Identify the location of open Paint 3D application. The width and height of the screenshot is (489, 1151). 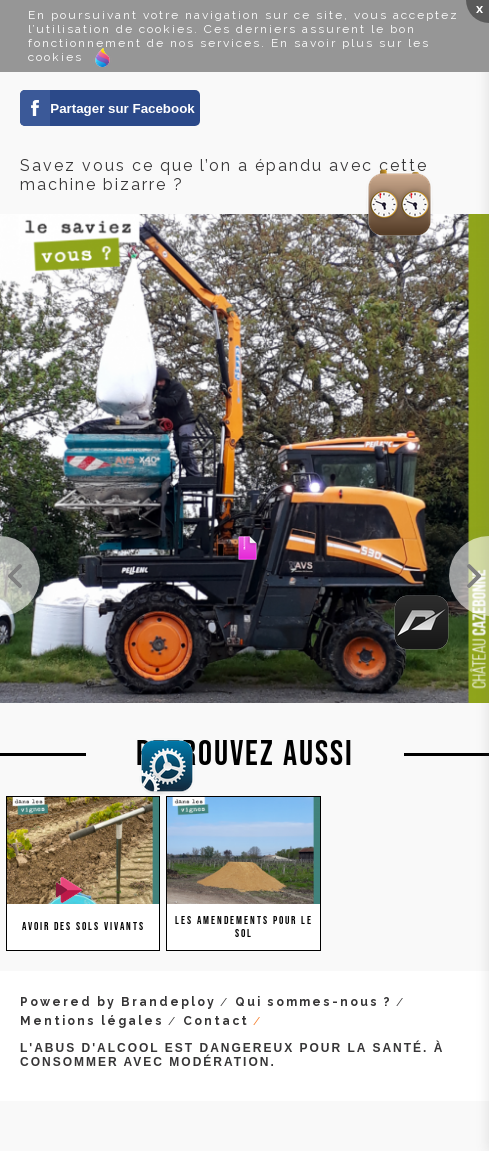
(102, 57).